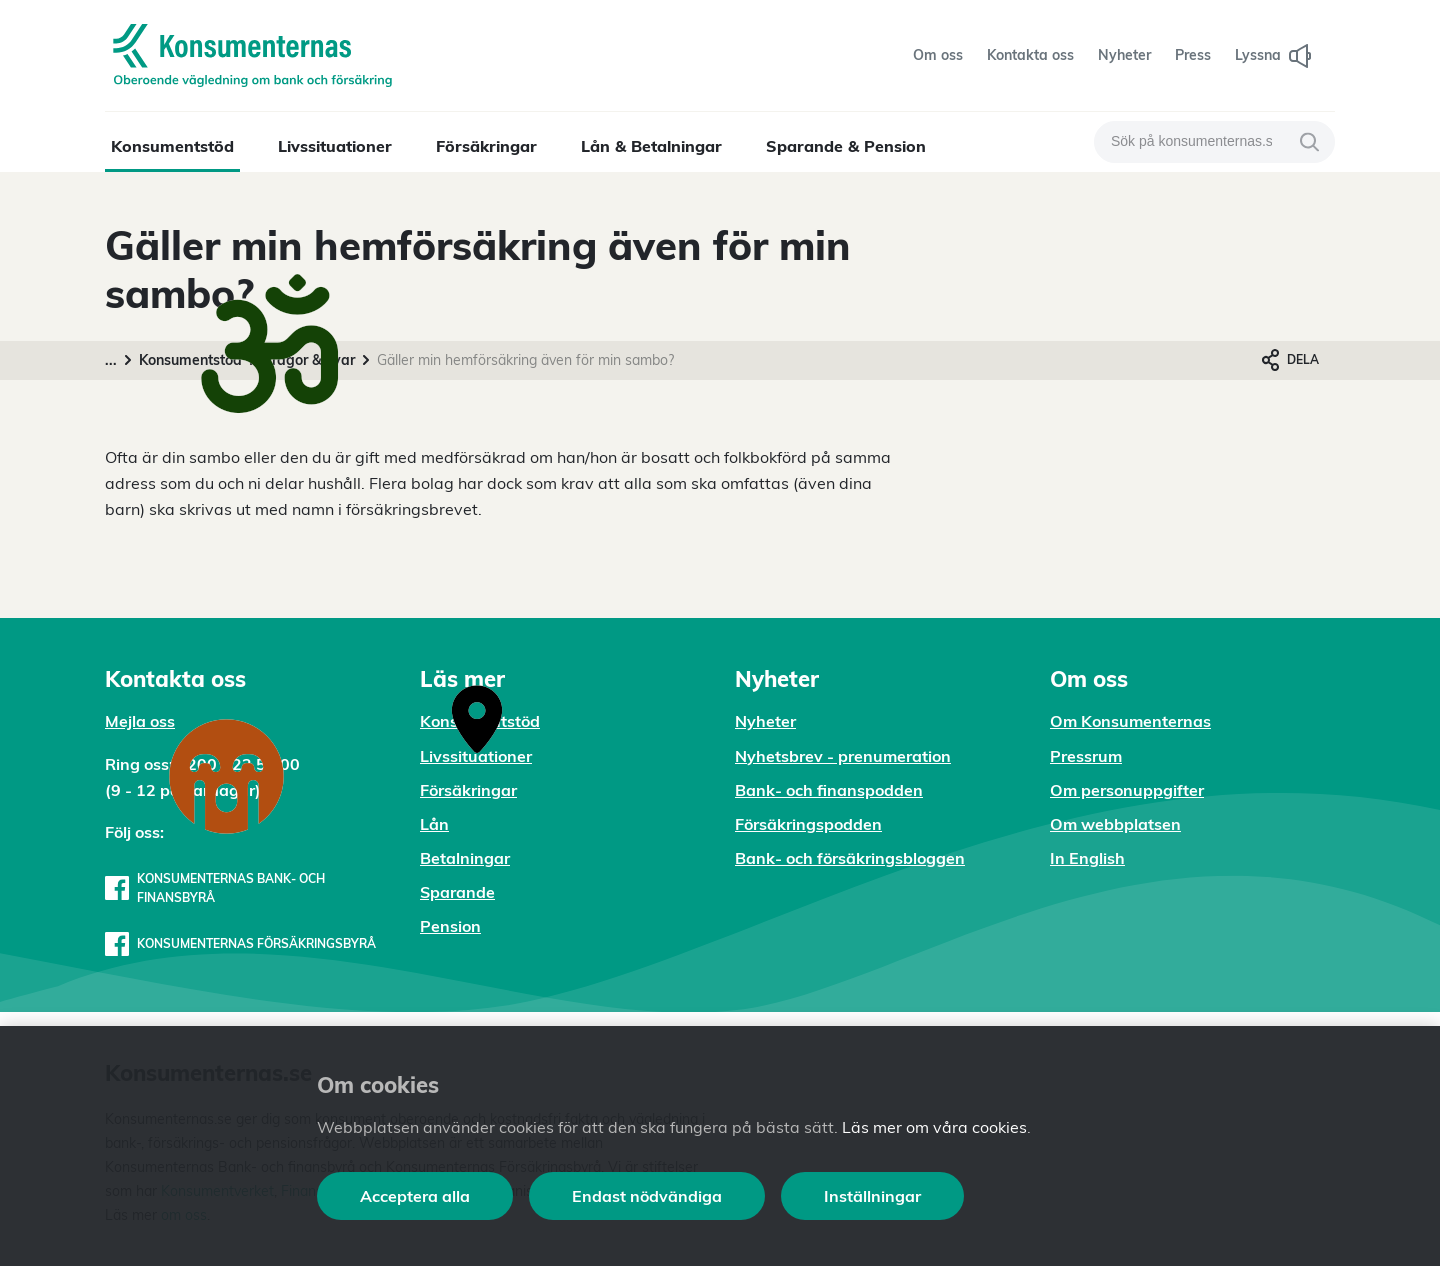 Image resolution: width=1440 pixels, height=1266 pixels. I want to click on indicates hinduism or spiritual content, so click(267, 342).